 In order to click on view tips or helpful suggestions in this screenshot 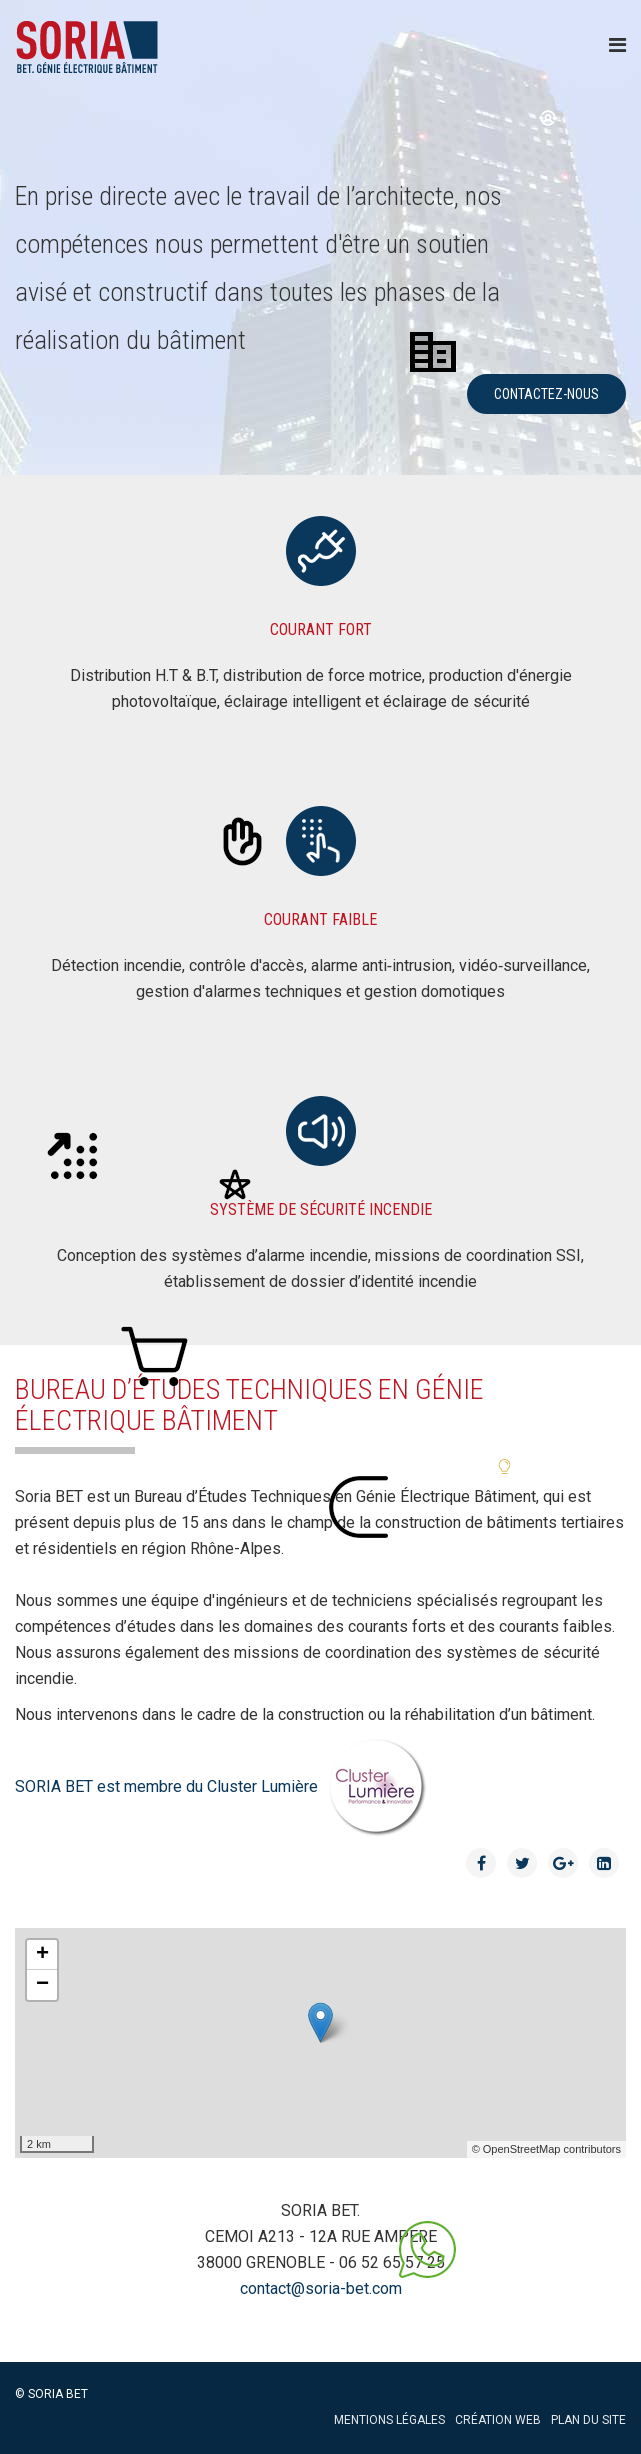, I will do `click(504, 1466)`.